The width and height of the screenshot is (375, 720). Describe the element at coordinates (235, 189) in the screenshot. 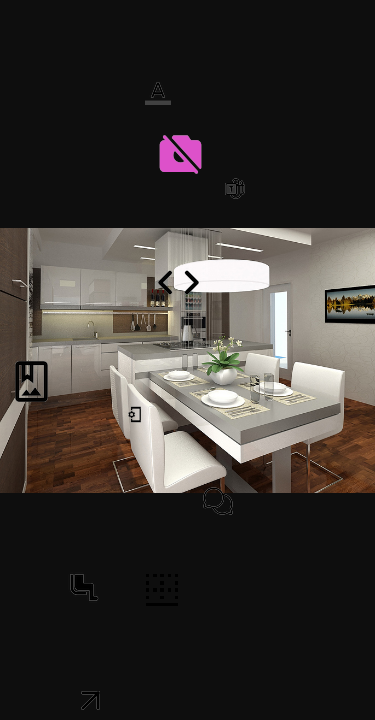

I see `open microsoft teams` at that location.